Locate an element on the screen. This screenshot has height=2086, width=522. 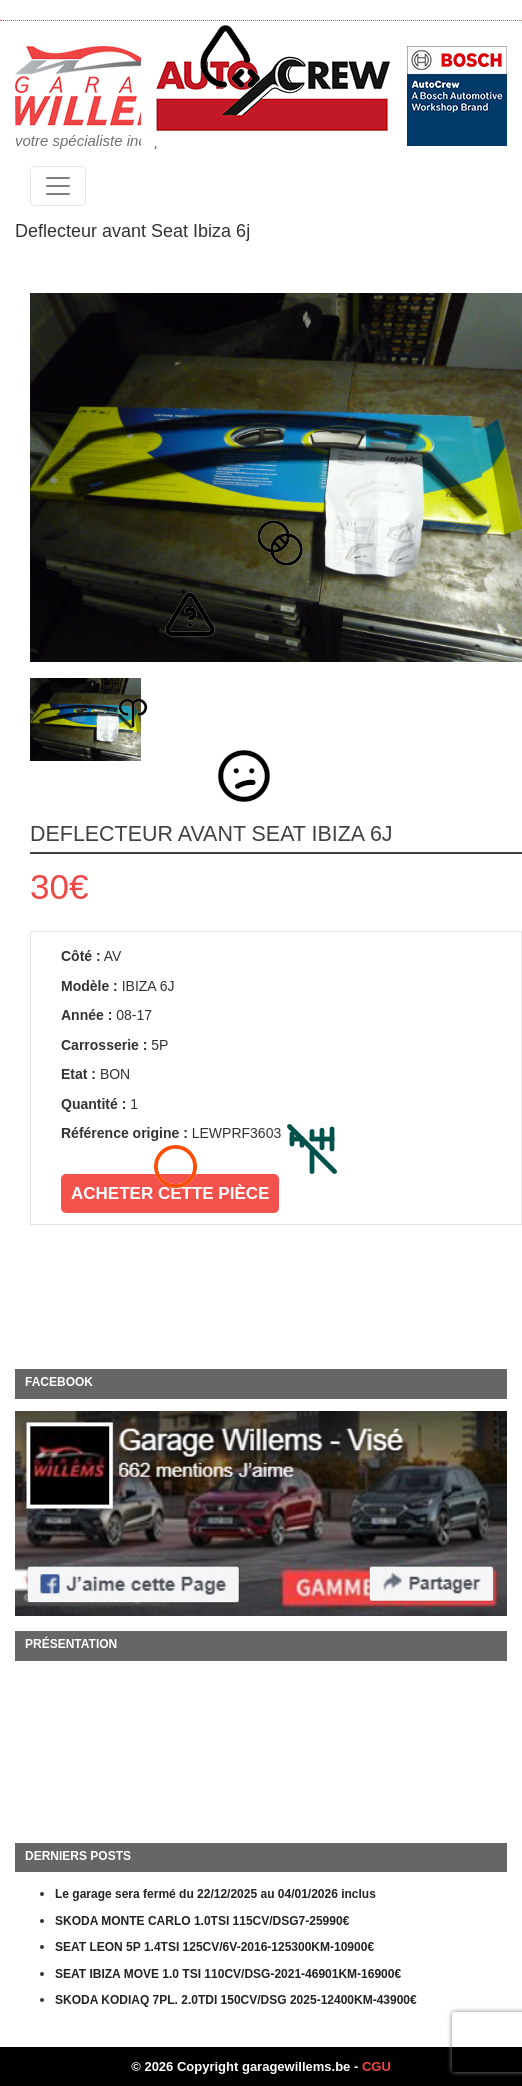
indicates a confused or uncertain state is located at coordinates (244, 776).